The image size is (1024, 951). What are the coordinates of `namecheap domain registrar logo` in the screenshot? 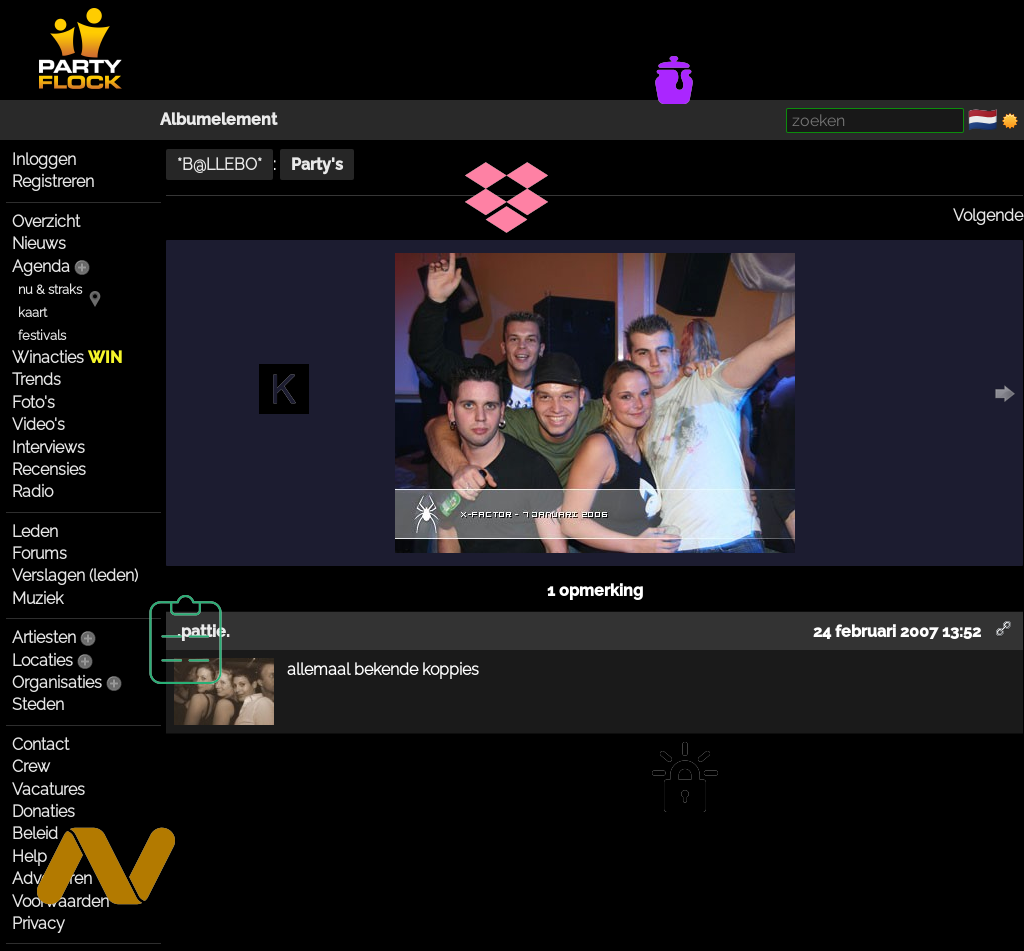 It's located at (106, 866).